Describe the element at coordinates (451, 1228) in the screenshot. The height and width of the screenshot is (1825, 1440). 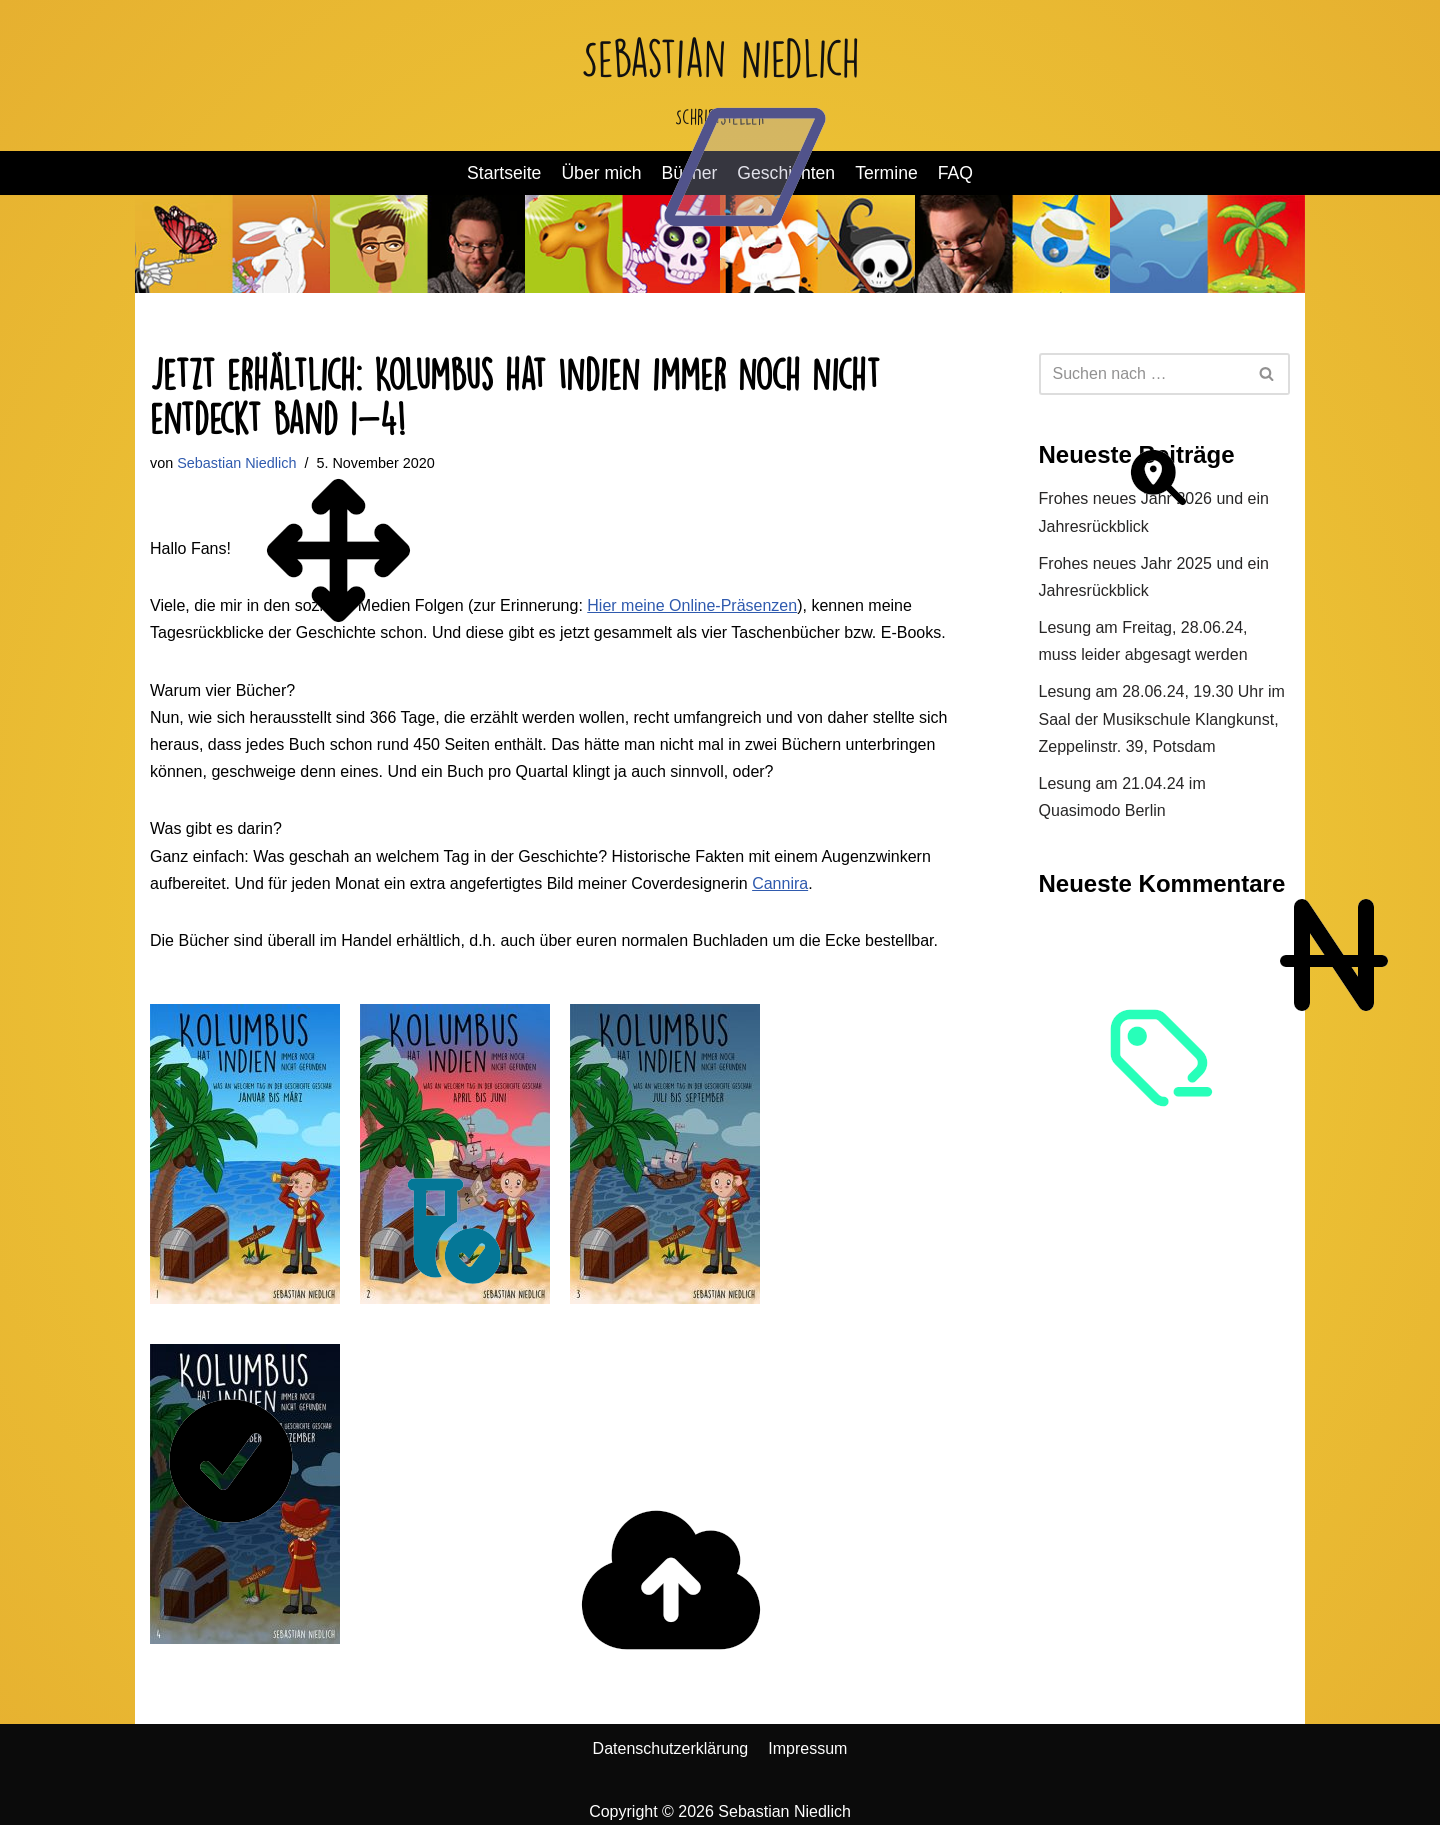
I see `test sample verified or approved` at that location.